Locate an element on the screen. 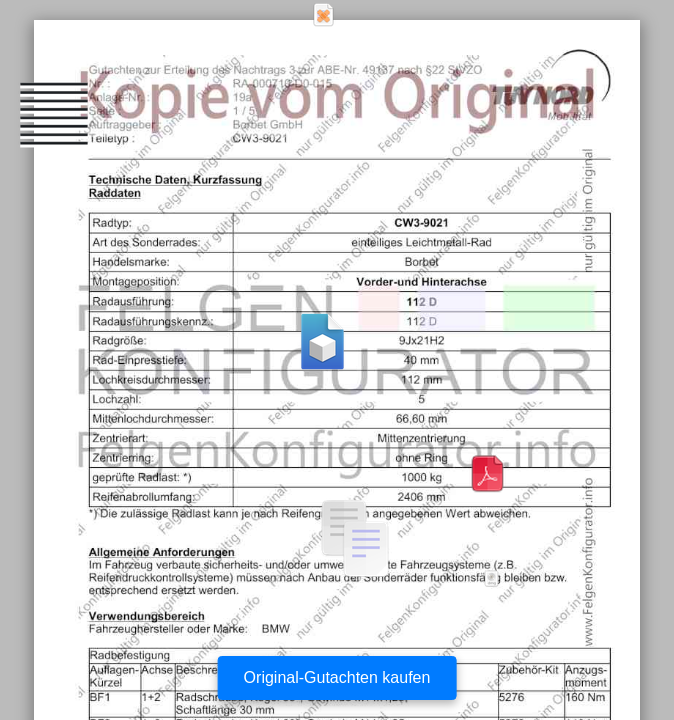  open a PDF document is located at coordinates (487, 473).